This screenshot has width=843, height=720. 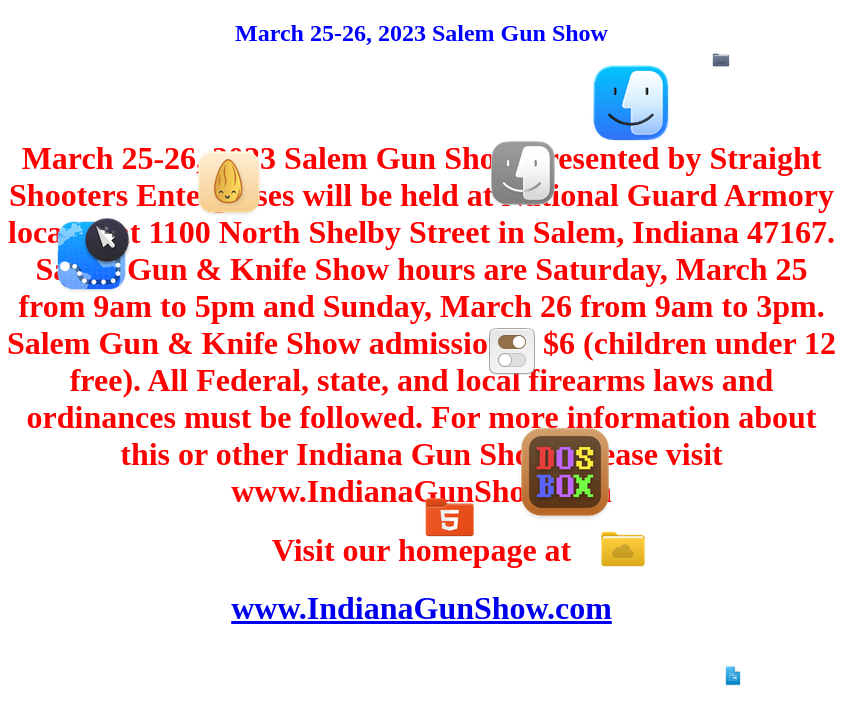 What do you see at coordinates (565, 472) in the screenshot?
I see `launch dosbox-x emulator` at bounding box center [565, 472].